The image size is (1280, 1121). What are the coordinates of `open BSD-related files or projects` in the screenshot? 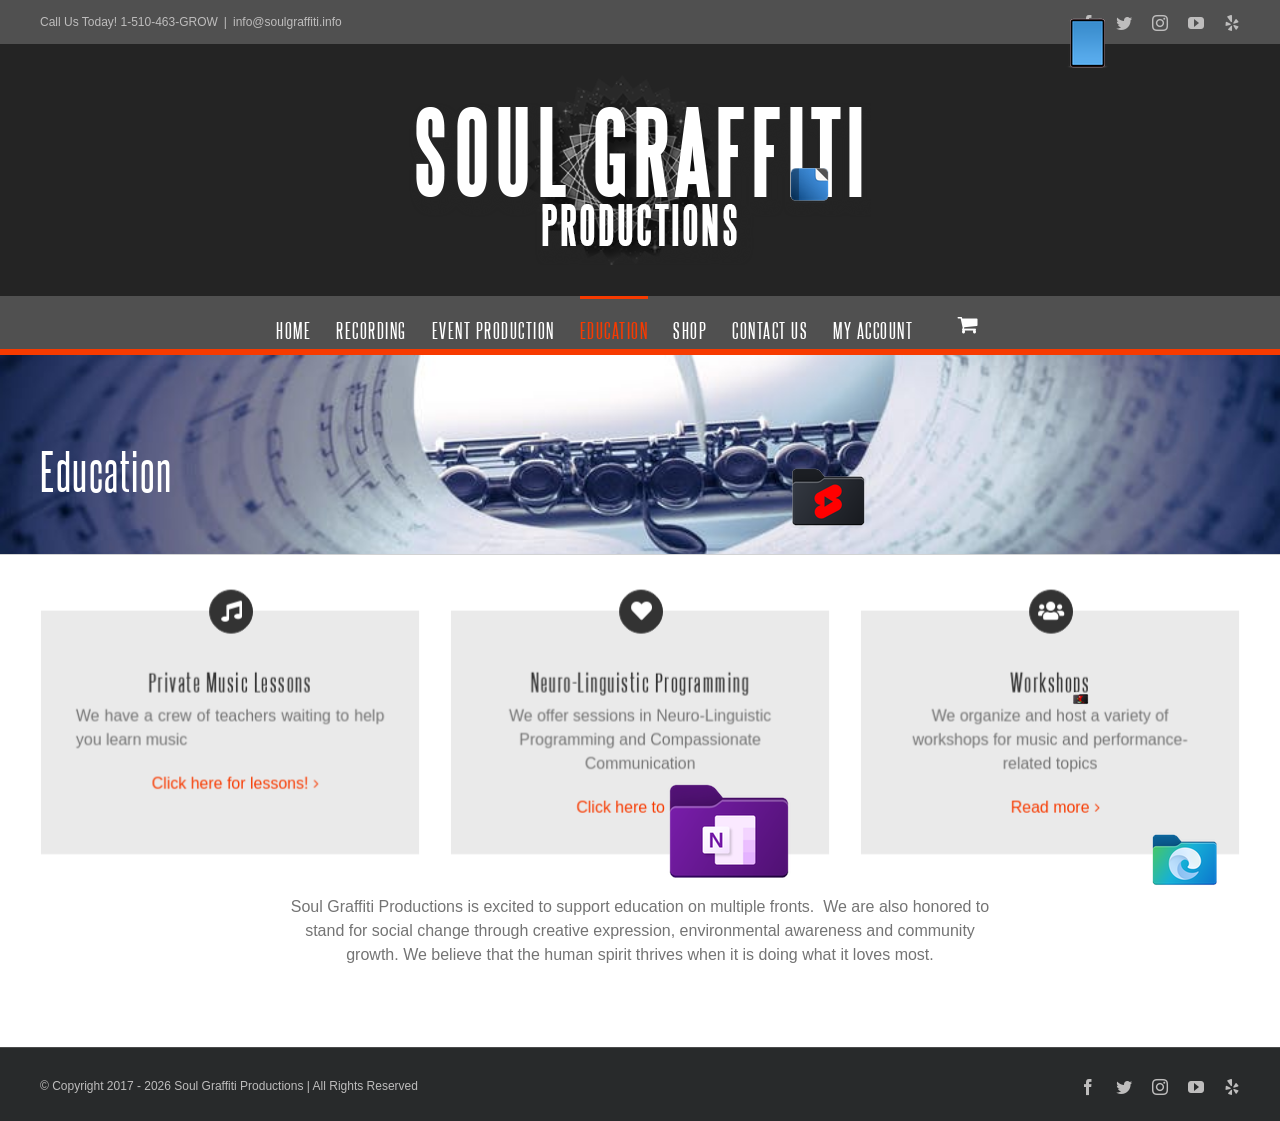 It's located at (1080, 698).